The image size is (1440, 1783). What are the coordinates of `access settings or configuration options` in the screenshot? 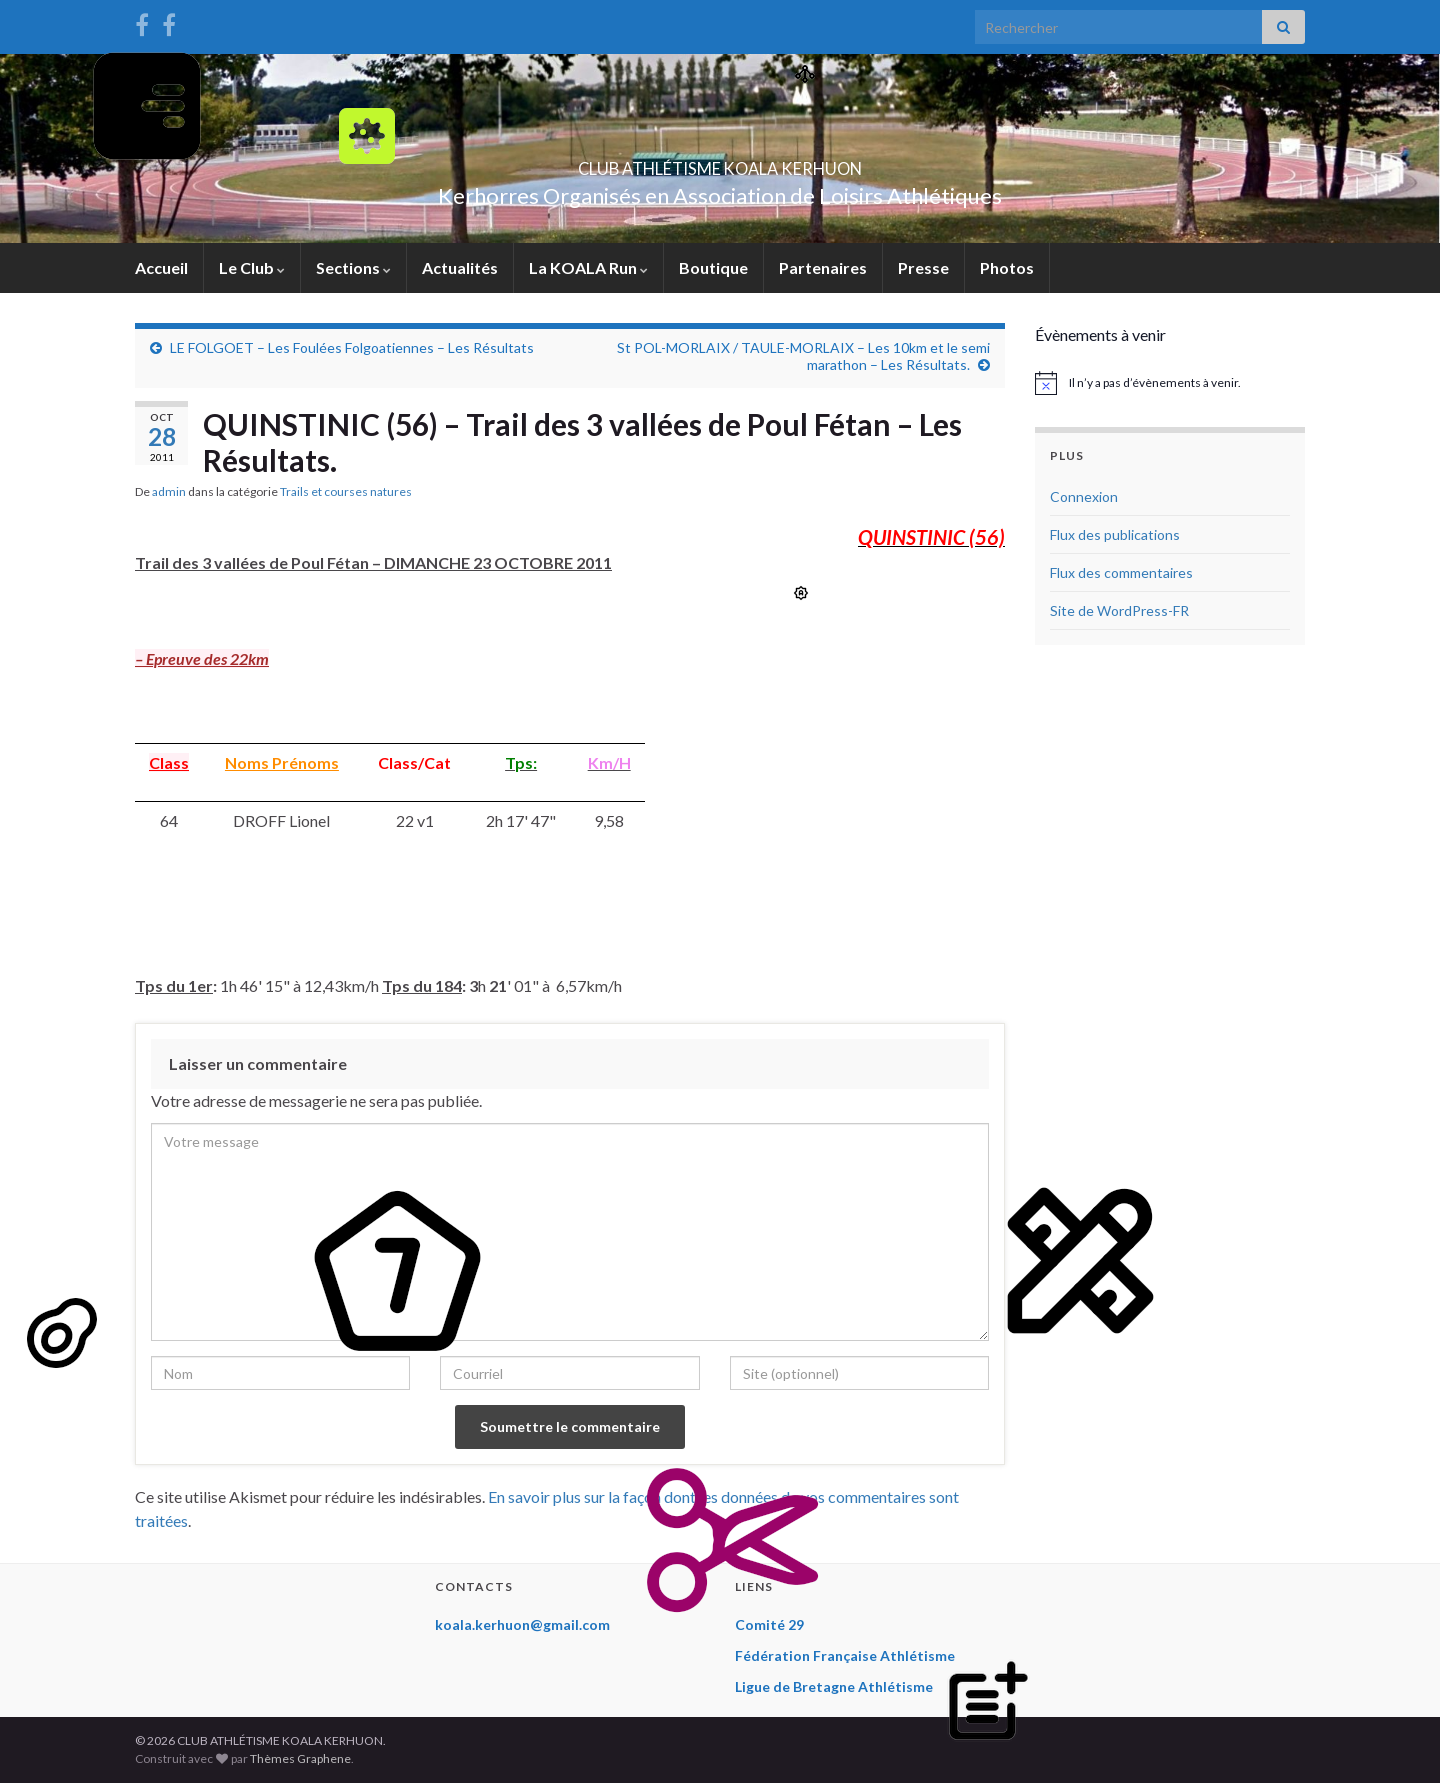 It's located at (1080, 1260).